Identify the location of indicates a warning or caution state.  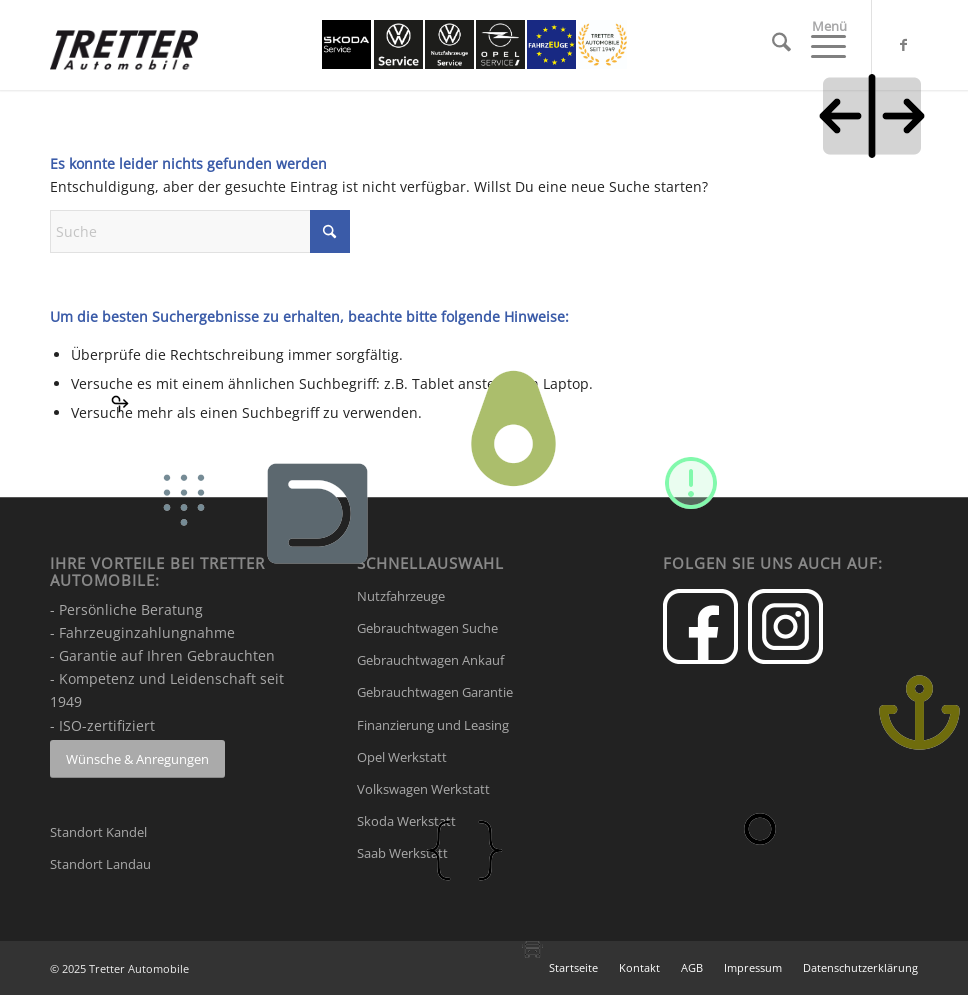
(691, 483).